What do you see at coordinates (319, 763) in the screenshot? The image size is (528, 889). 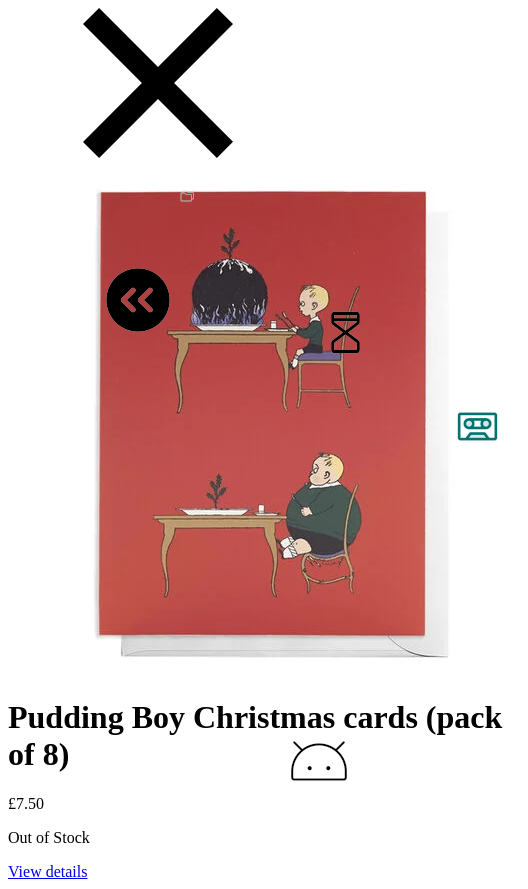 I see `android operating system logo` at bounding box center [319, 763].